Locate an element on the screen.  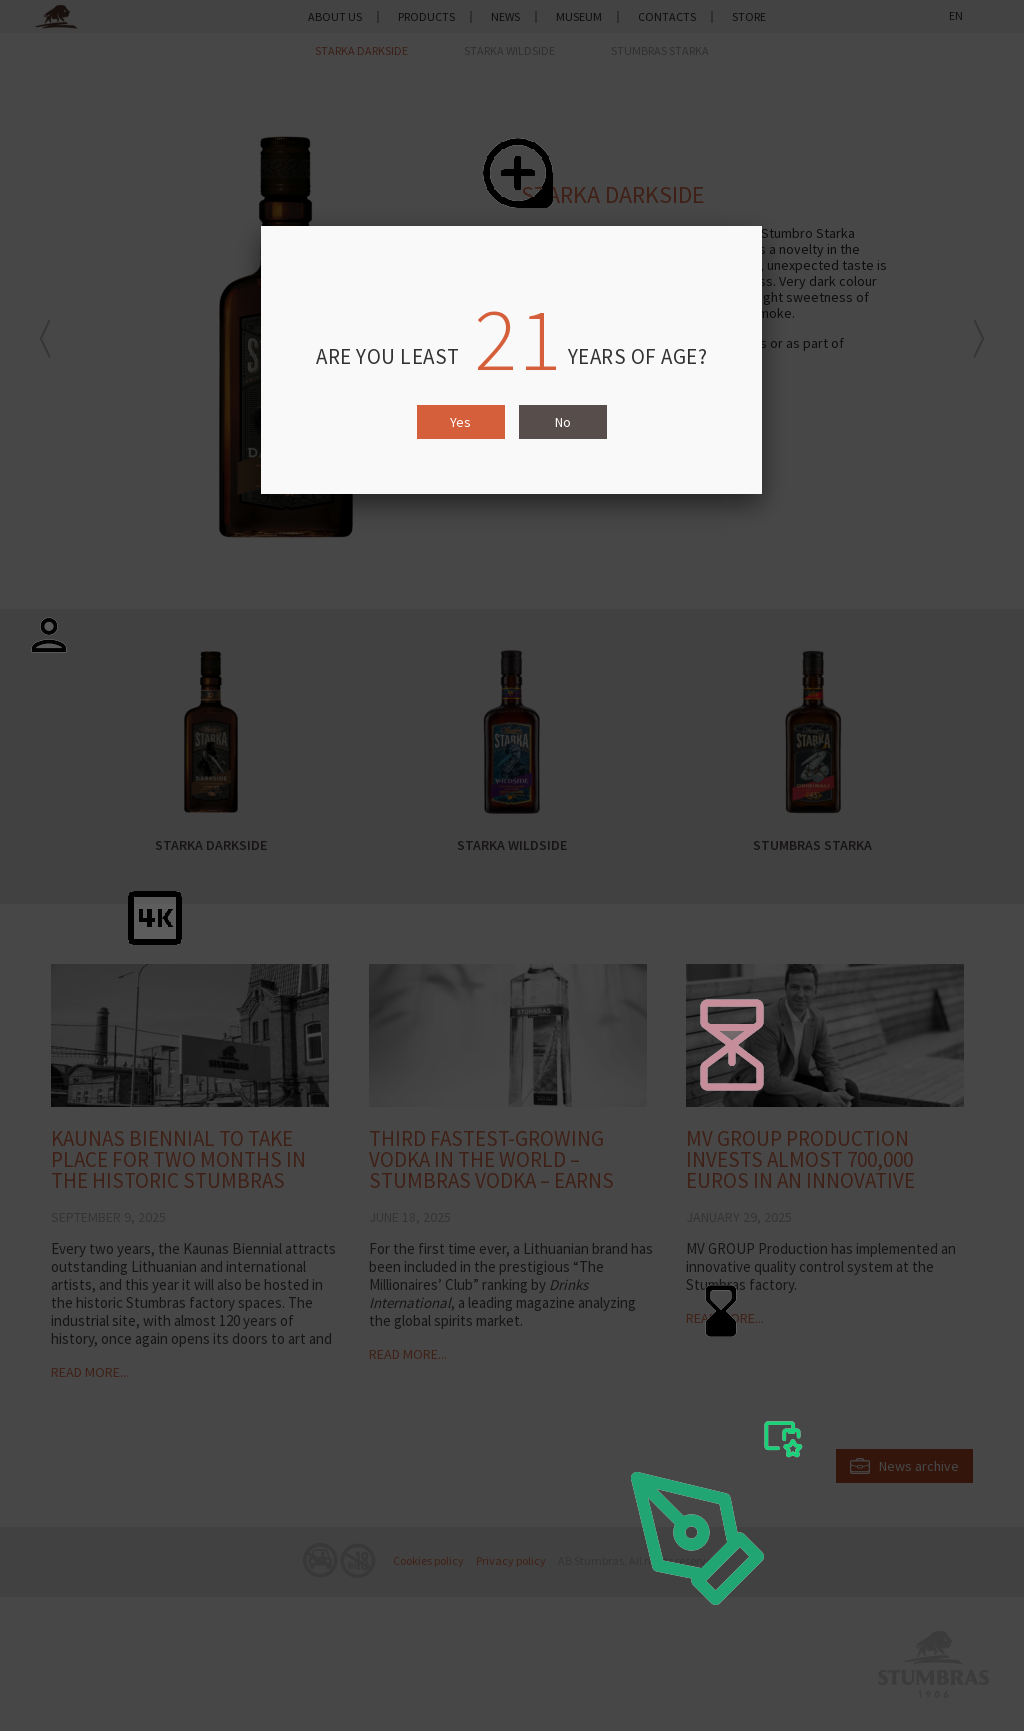
indicates a task or process in progress is located at coordinates (732, 1045).